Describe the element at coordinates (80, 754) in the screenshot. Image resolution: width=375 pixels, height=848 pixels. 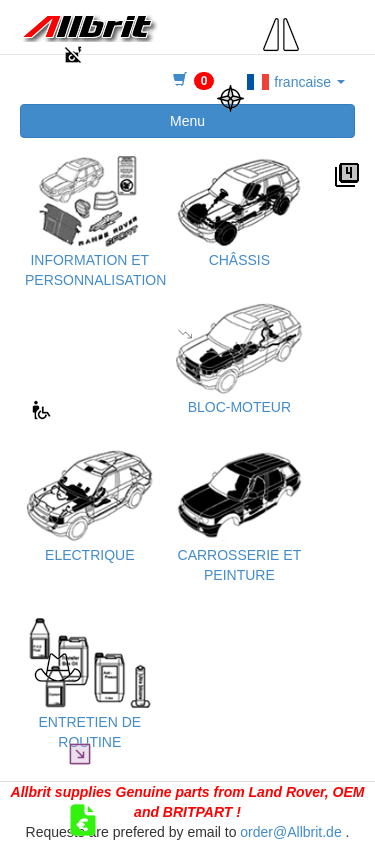
I see `navigate to the bottom-right section` at that location.